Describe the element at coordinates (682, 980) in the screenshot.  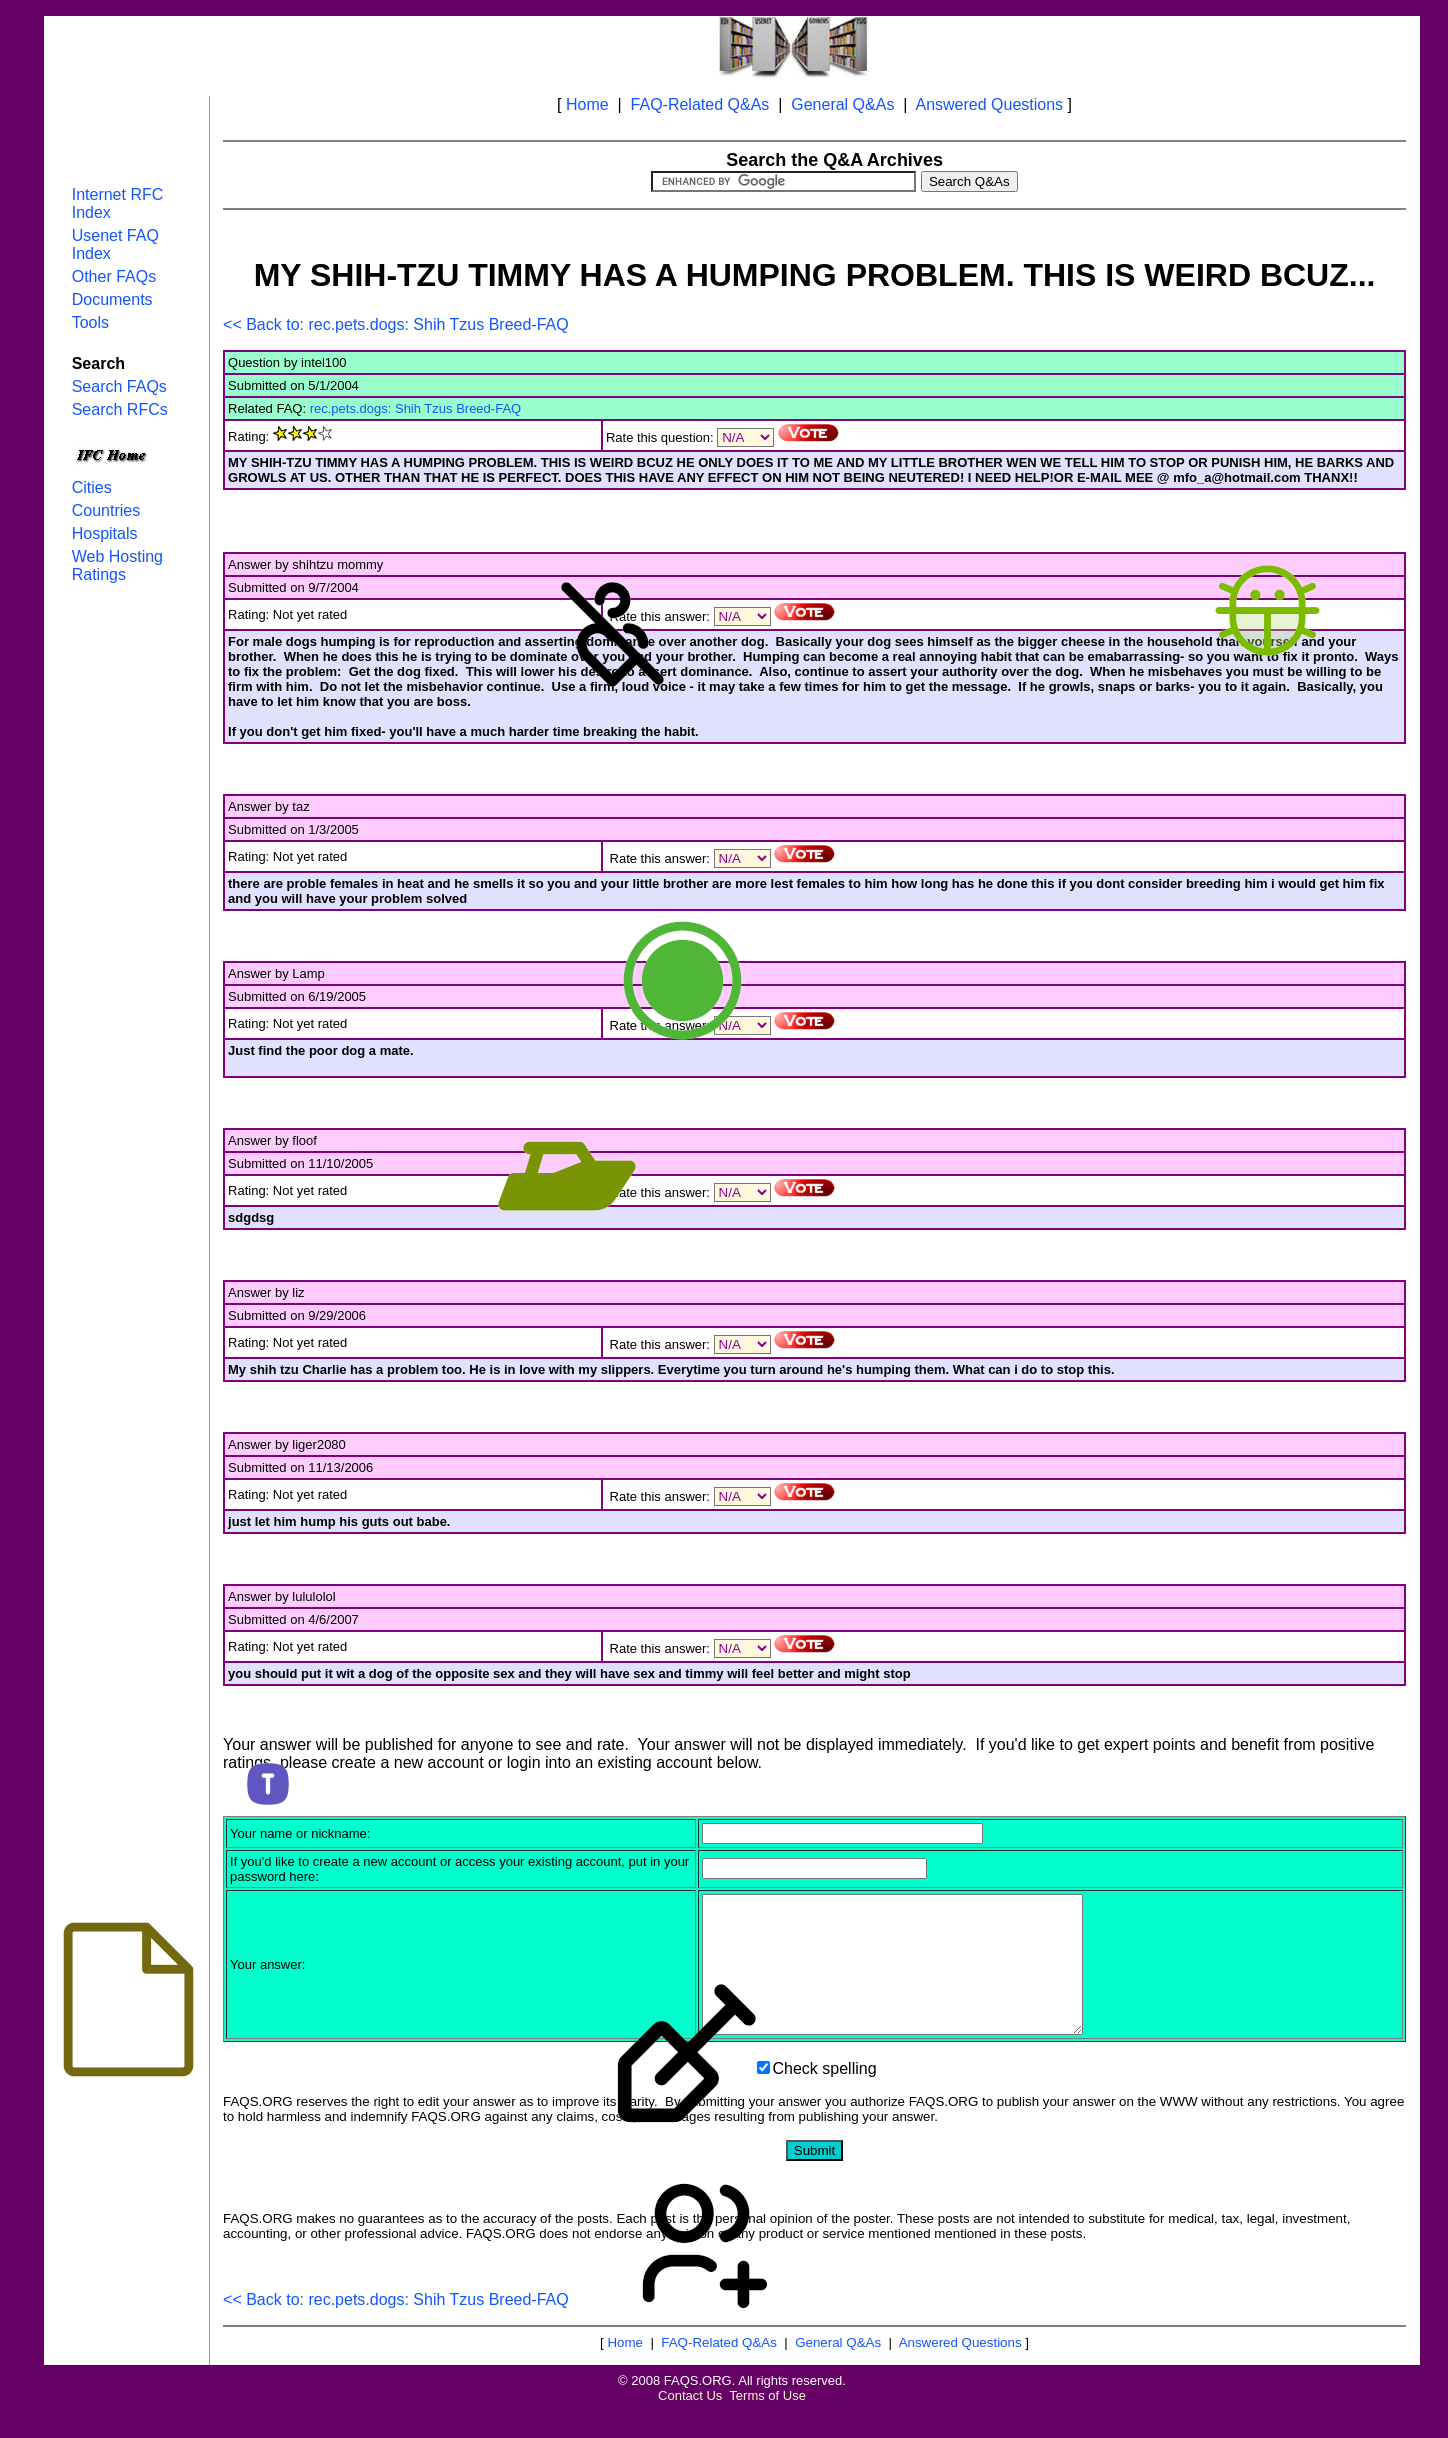
I see `selected radio button option` at that location.